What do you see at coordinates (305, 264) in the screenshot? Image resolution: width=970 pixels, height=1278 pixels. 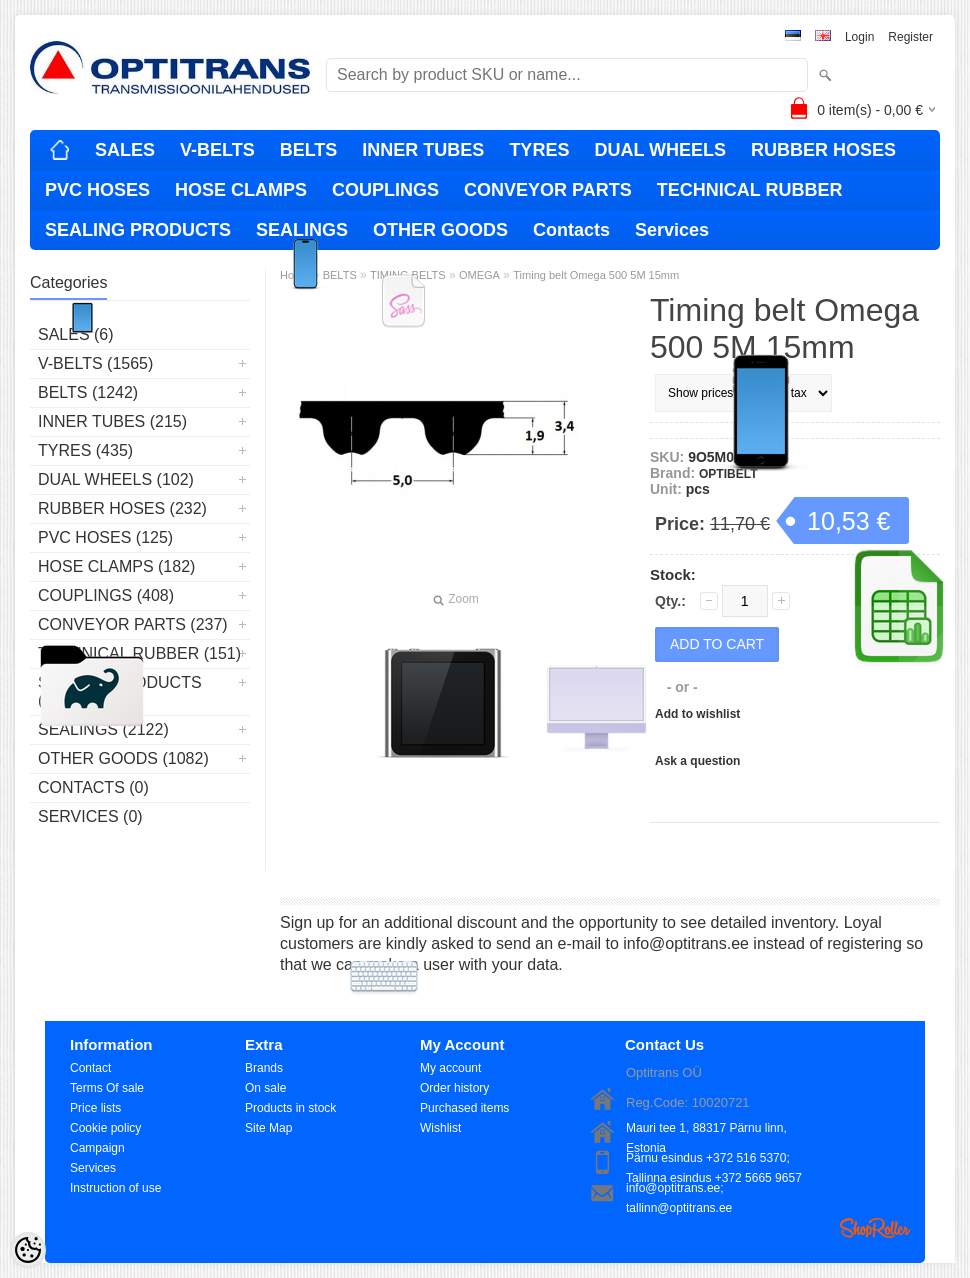 I see `iPhone 14 Pro device icon` at bounding box center [305, 264].